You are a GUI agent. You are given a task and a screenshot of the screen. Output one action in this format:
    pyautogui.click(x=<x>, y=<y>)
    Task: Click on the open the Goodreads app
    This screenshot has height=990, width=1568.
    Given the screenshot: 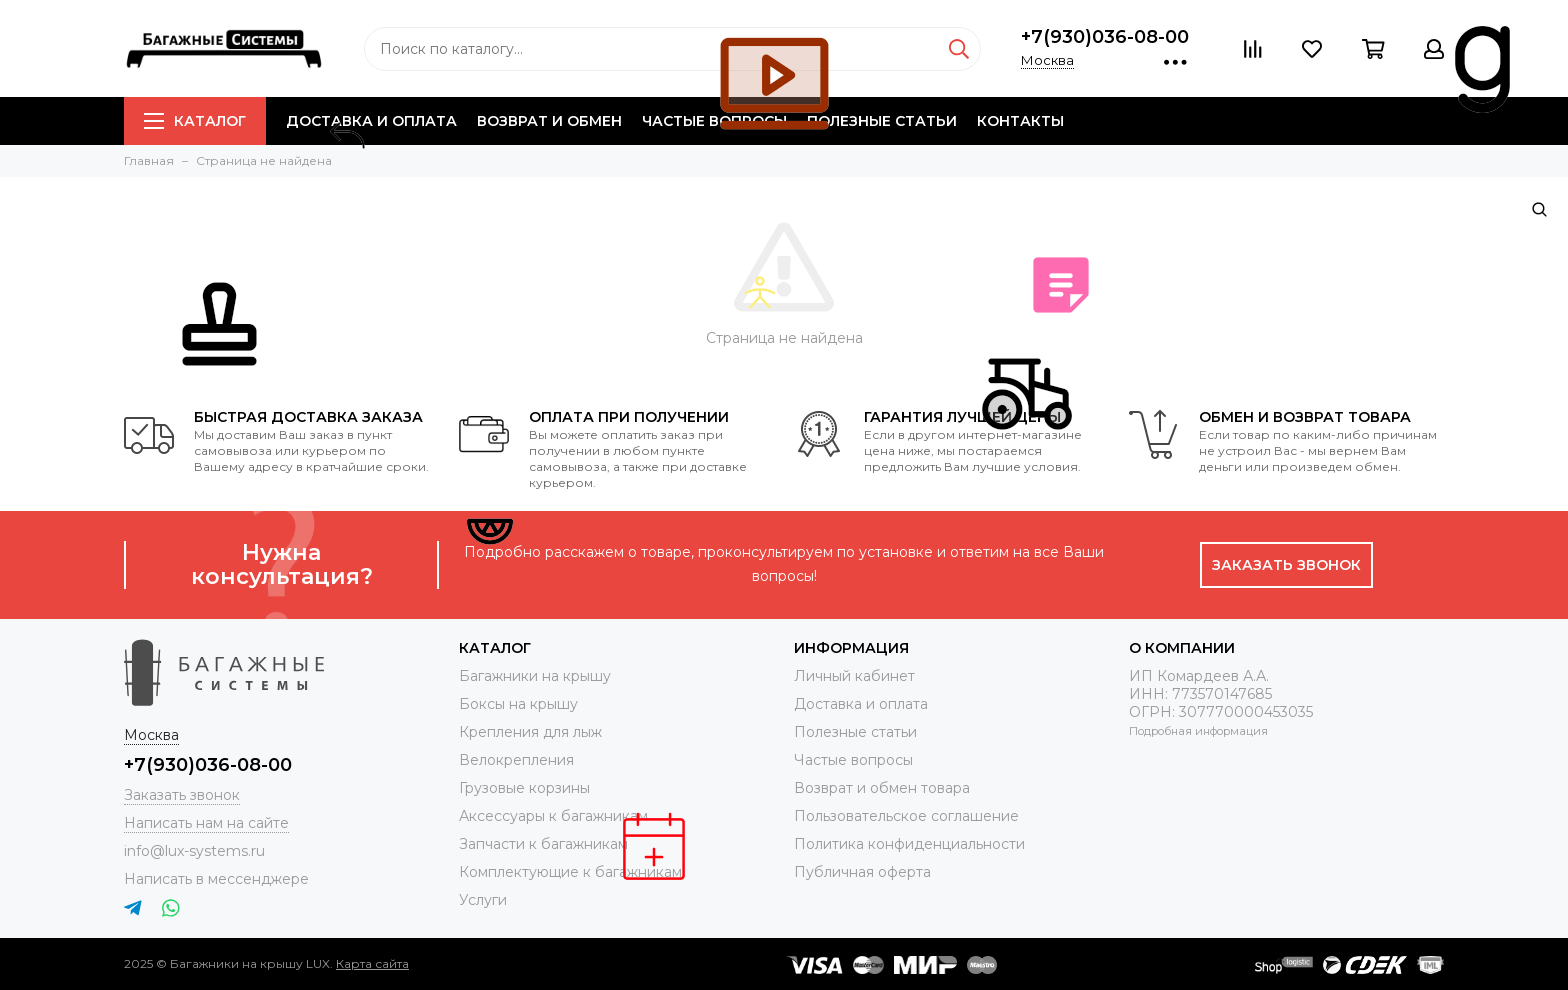 What is the action you would take?
    pyautogui.click(x=1482, y=69)
    